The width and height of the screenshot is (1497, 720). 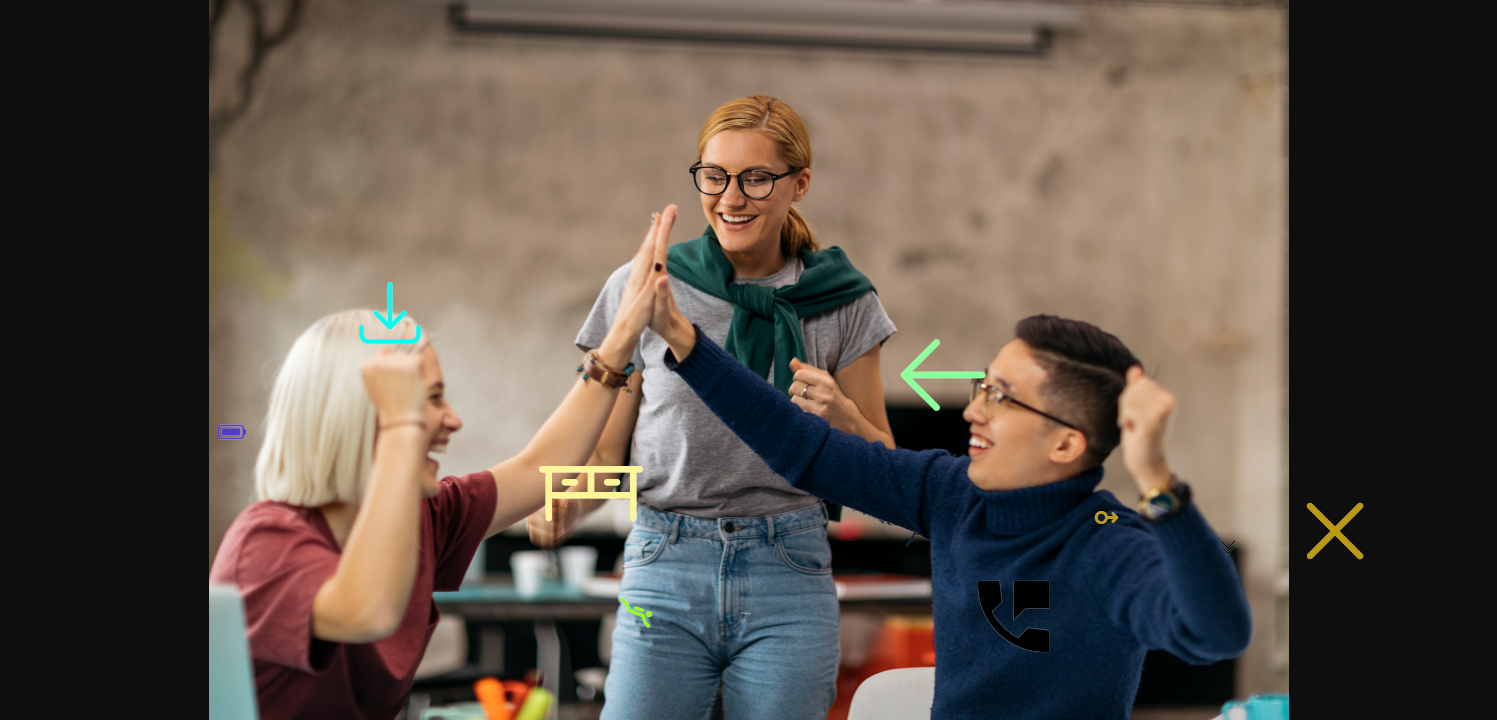 What do you see at coordinates (637, 614) in the screenshot?
I see `browse scuba diving activities or lessons` at bounding box center [637, 614].